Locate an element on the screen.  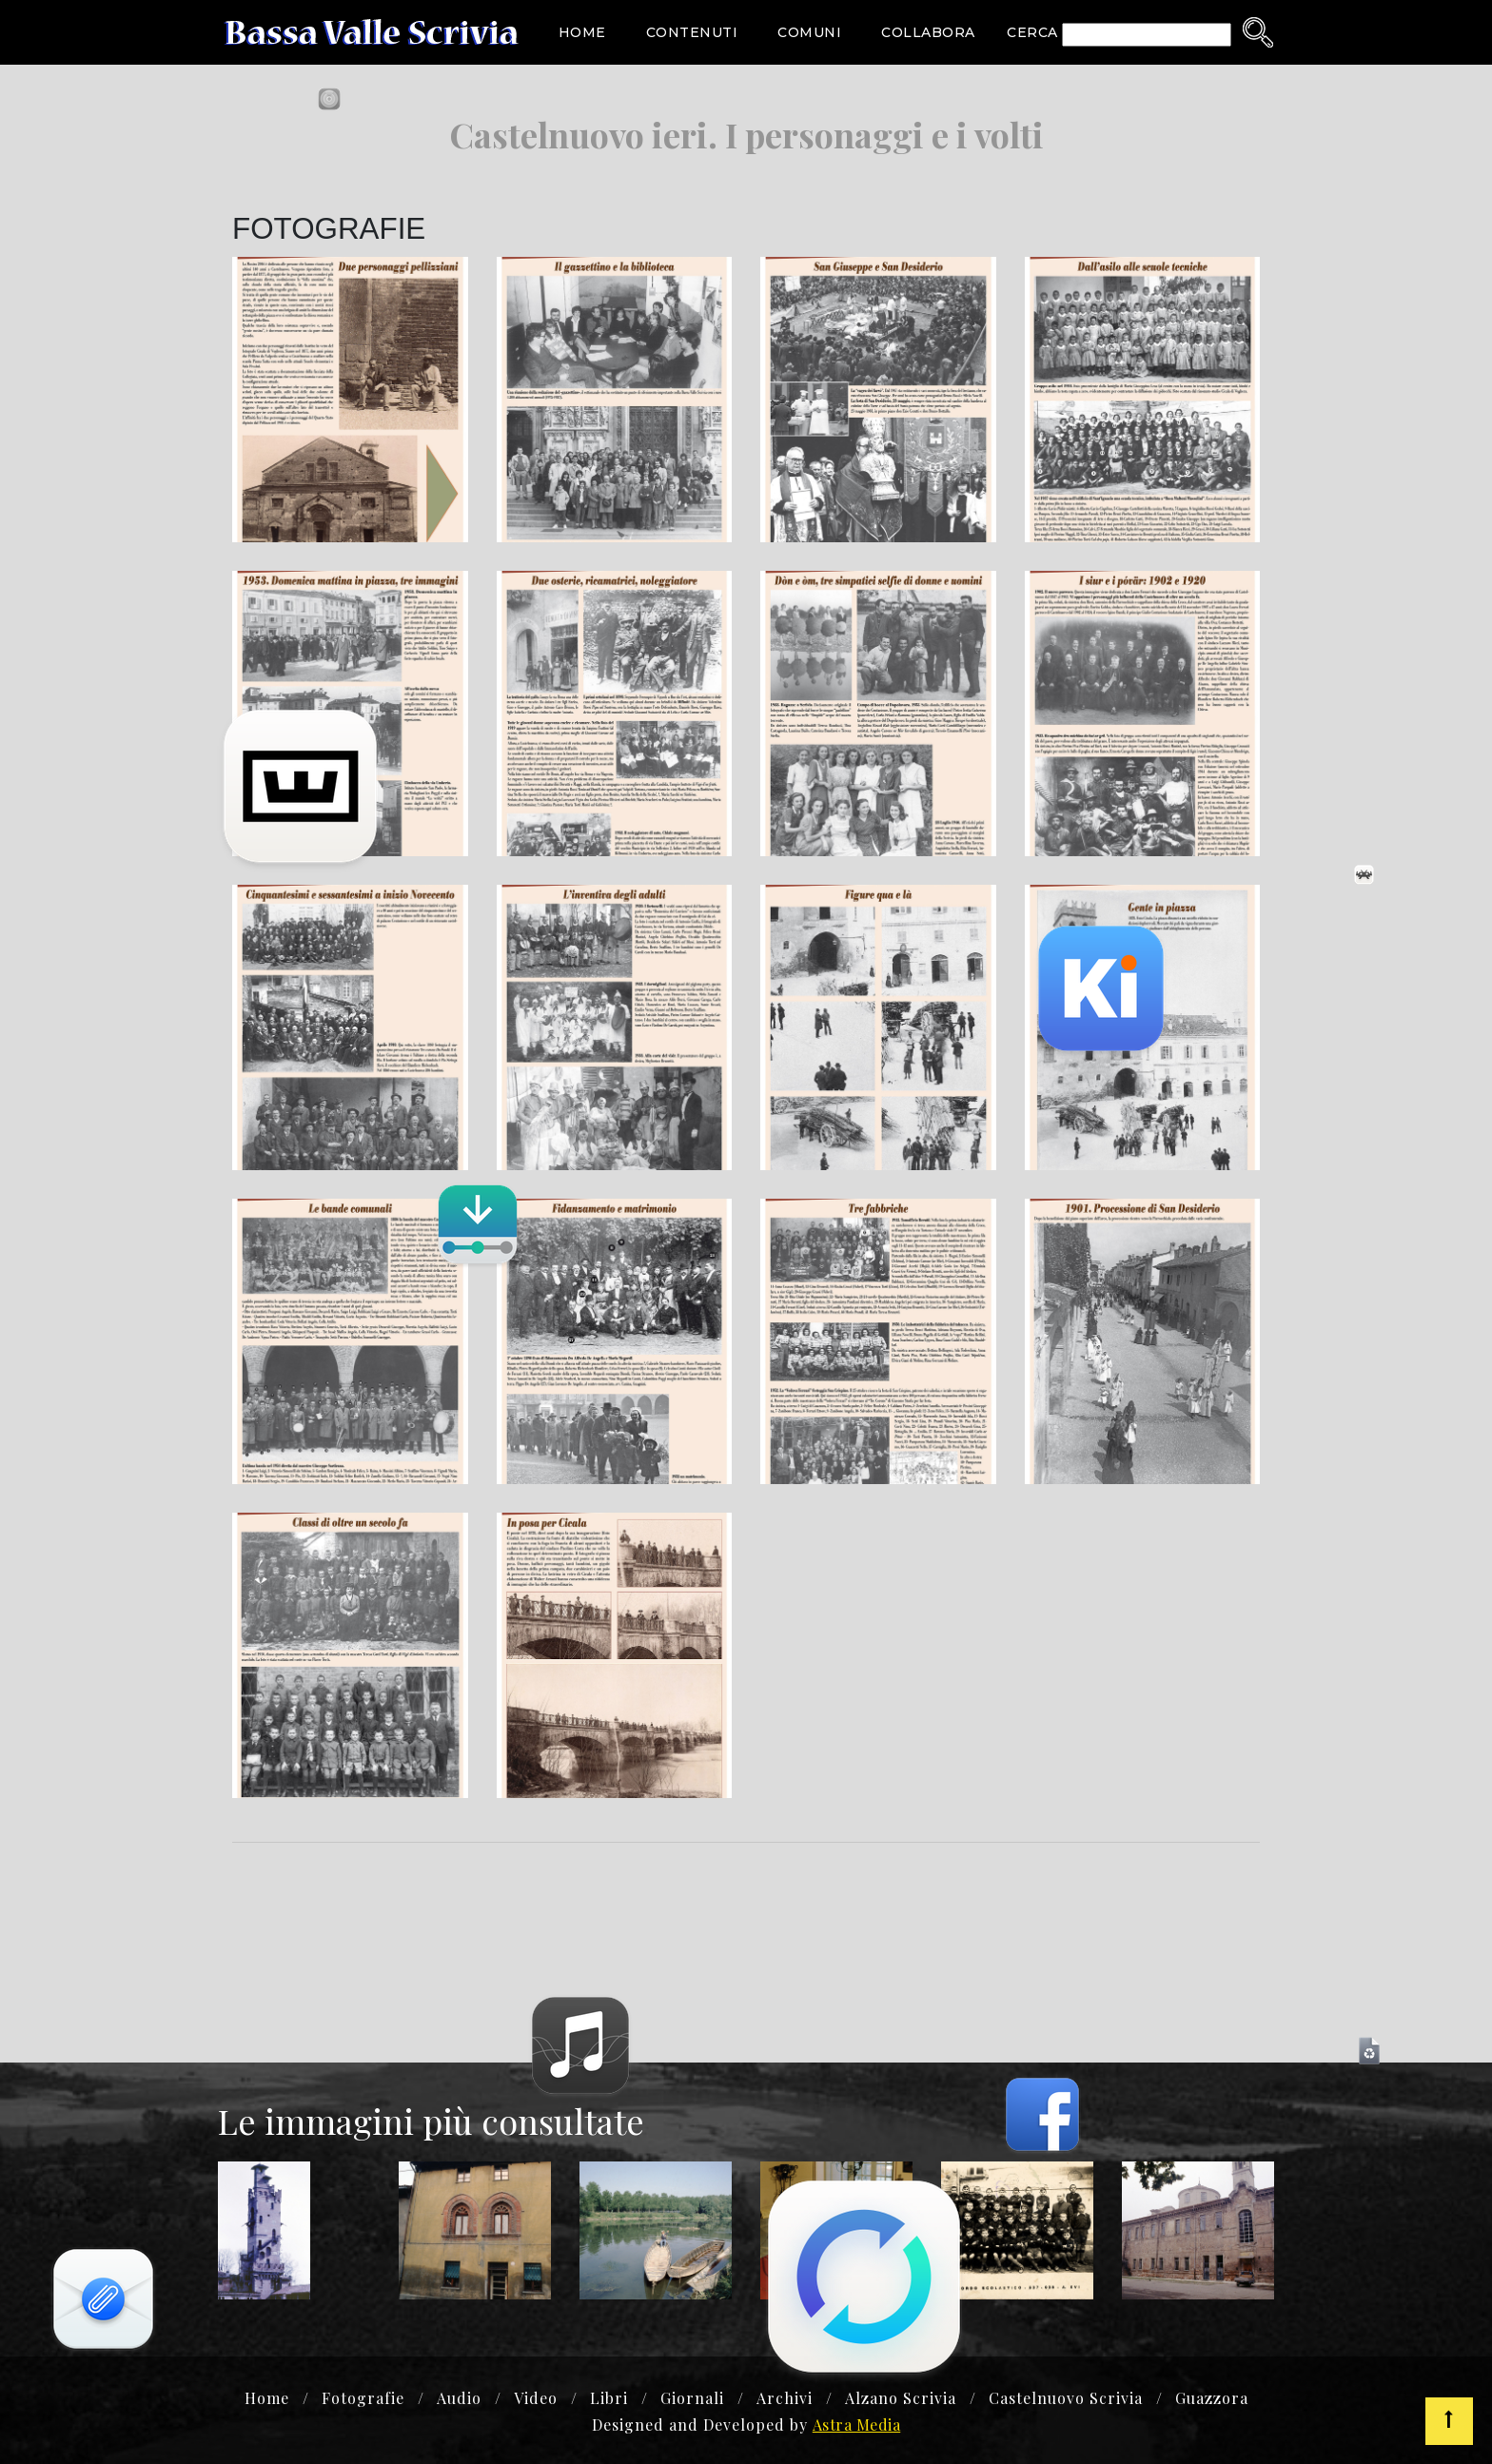
open Find My app to locate devices or people is located at coordinates (329, 99).